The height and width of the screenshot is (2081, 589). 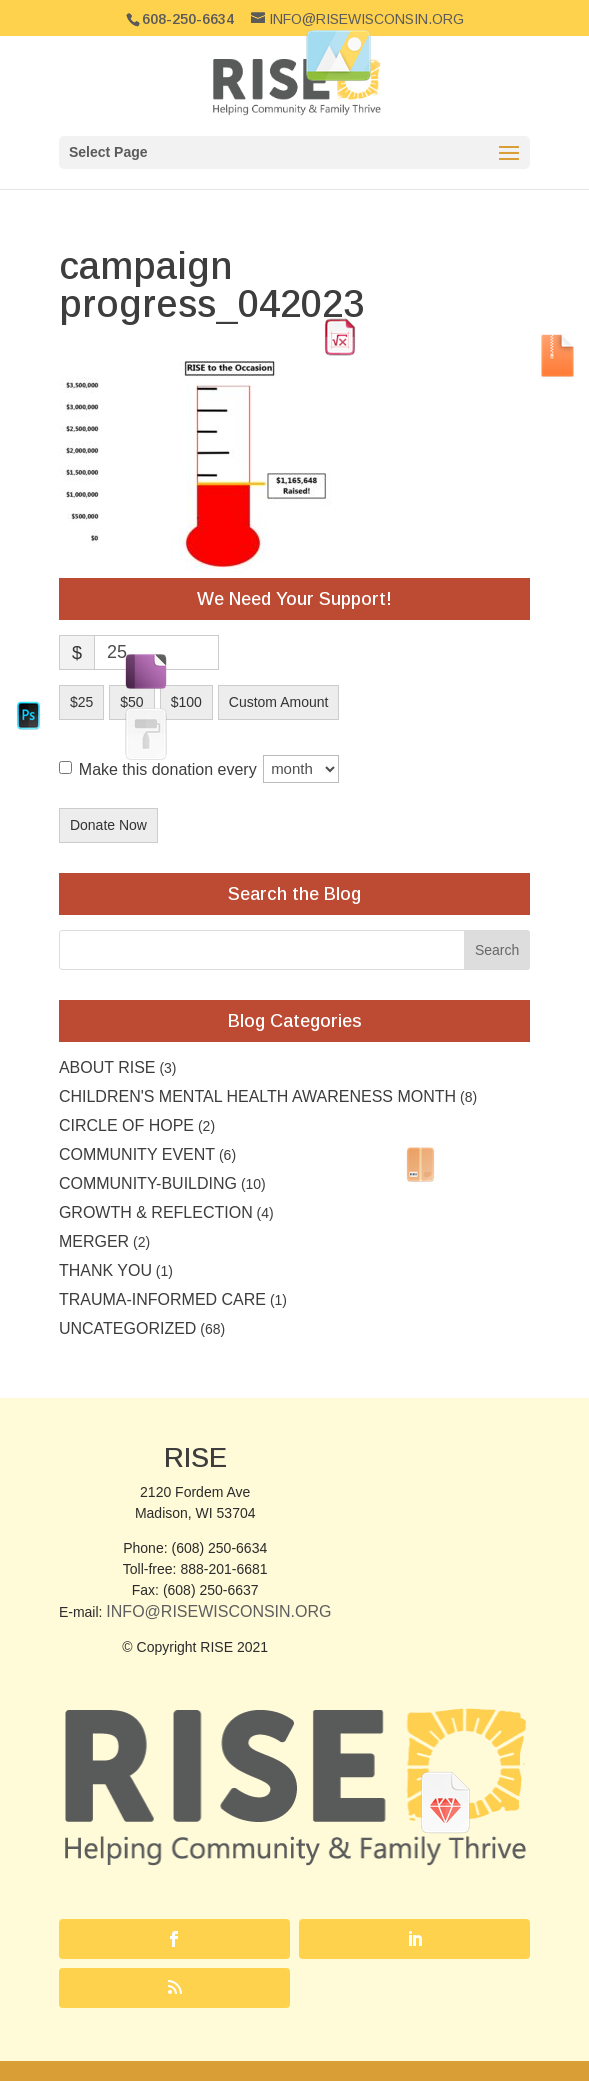 What do you see at coordinates (557, 356) in the screenshot?
I see `an ARJ compressed archive file` at bounding box center [557, 356].